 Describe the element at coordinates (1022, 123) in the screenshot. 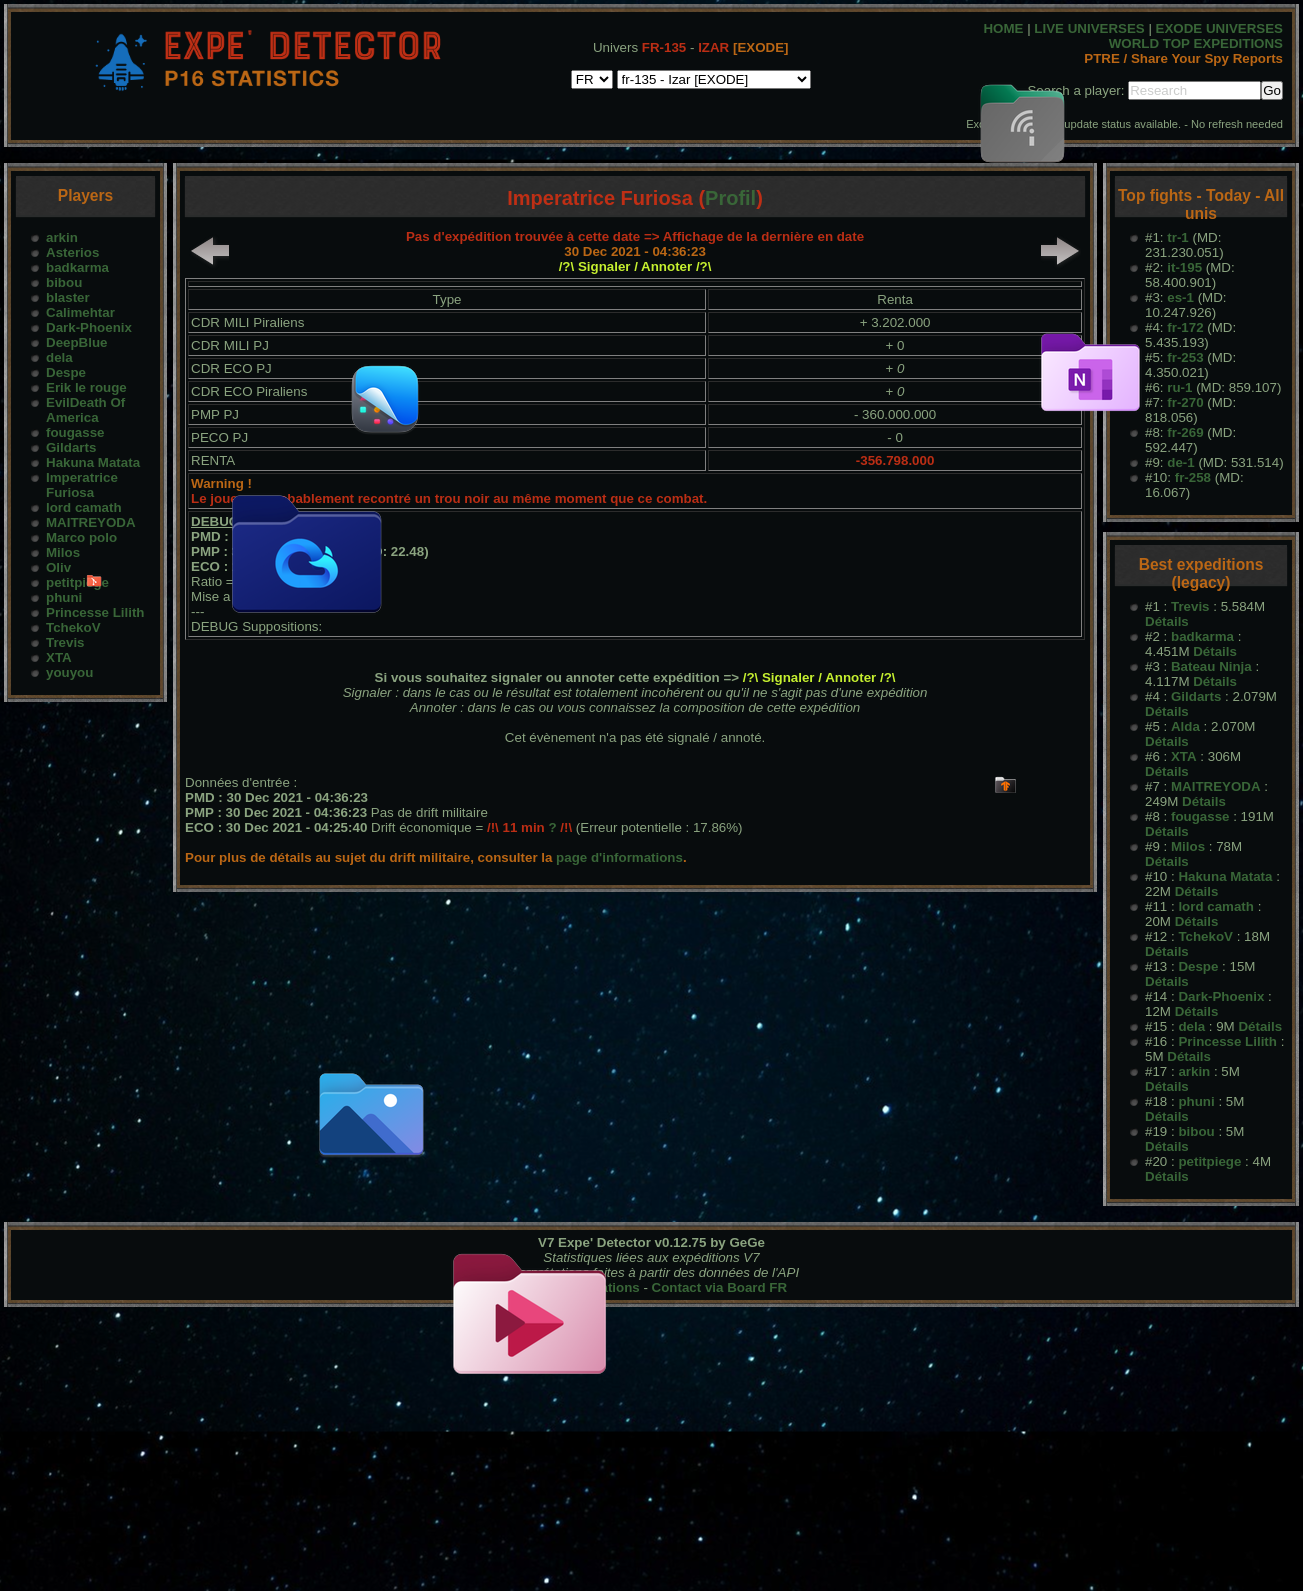

I see `open insync cloud sync folder` at that location.